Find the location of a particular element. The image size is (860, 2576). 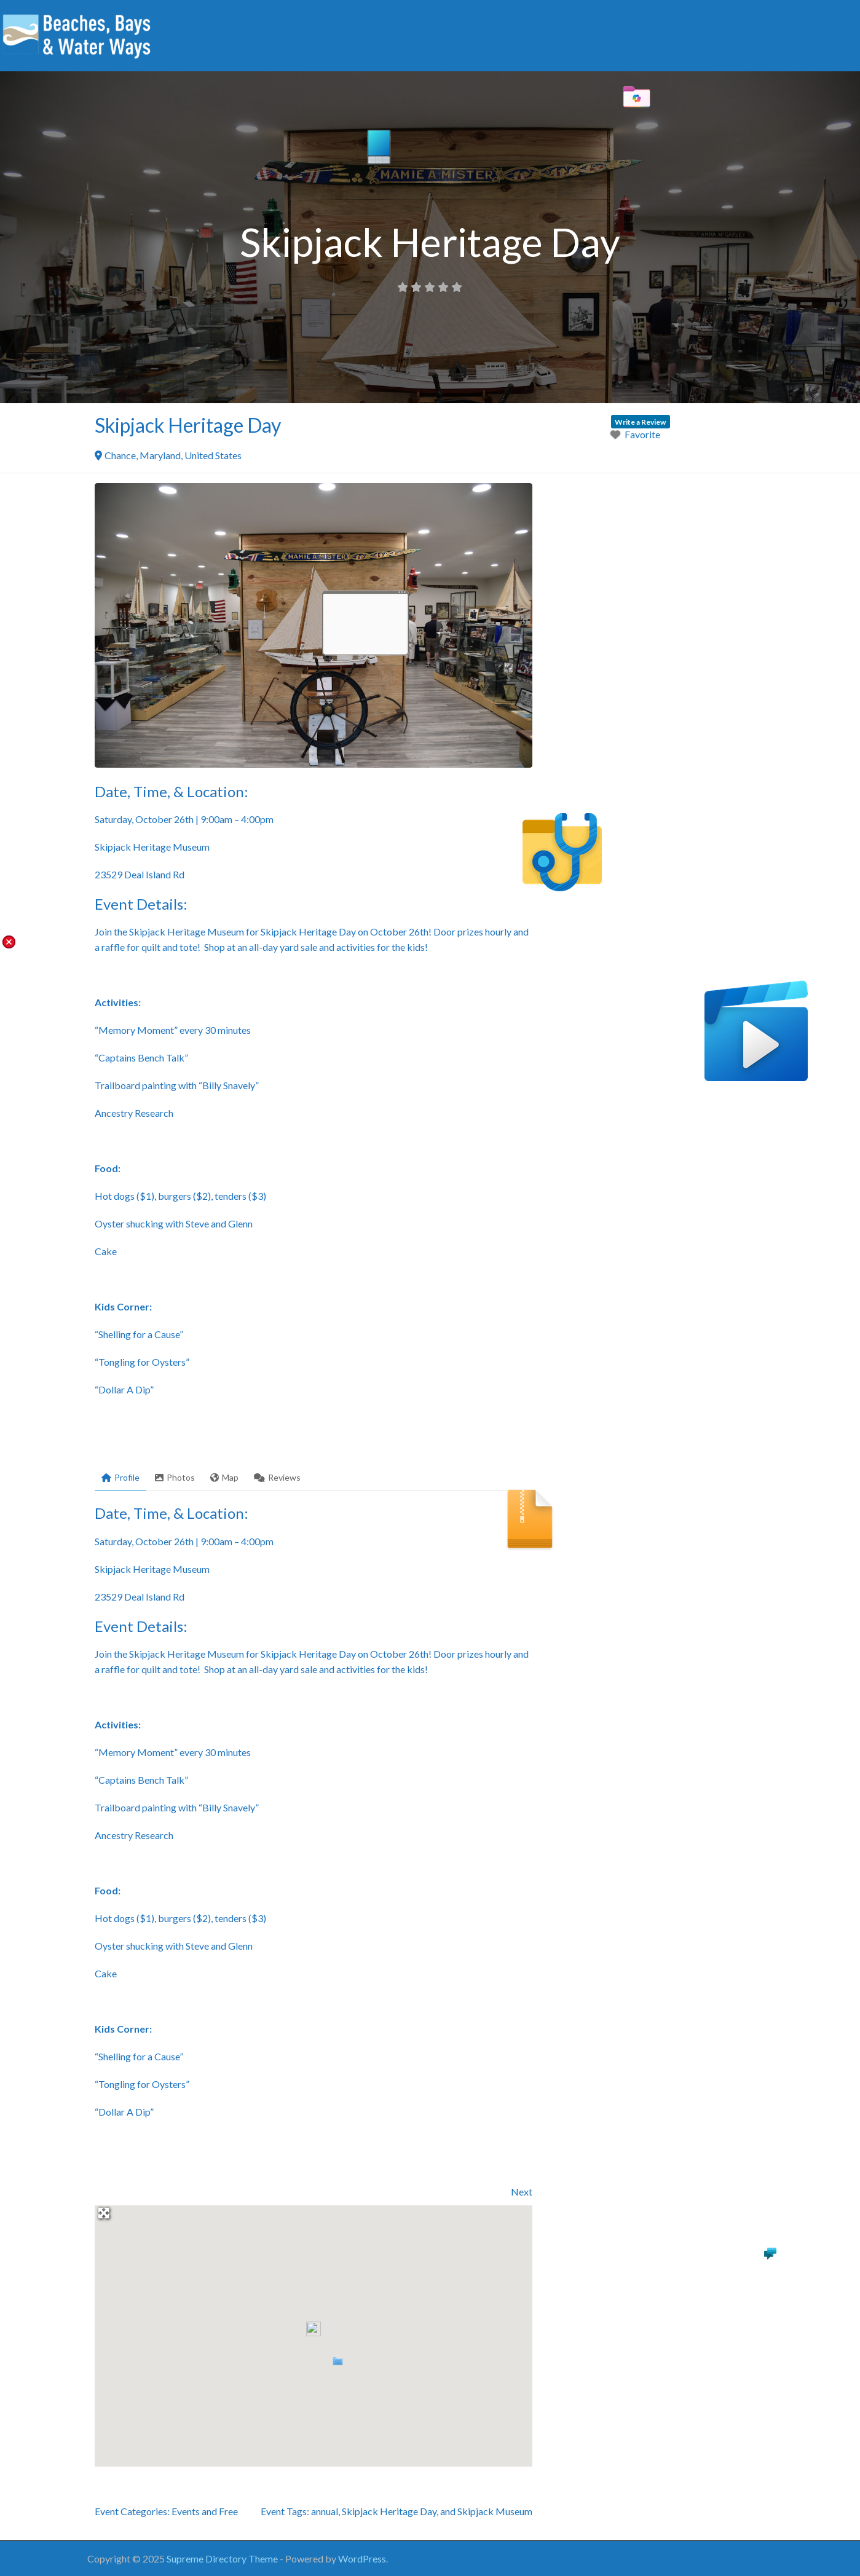

access mobile device settings is located at coordinates (379, 147).